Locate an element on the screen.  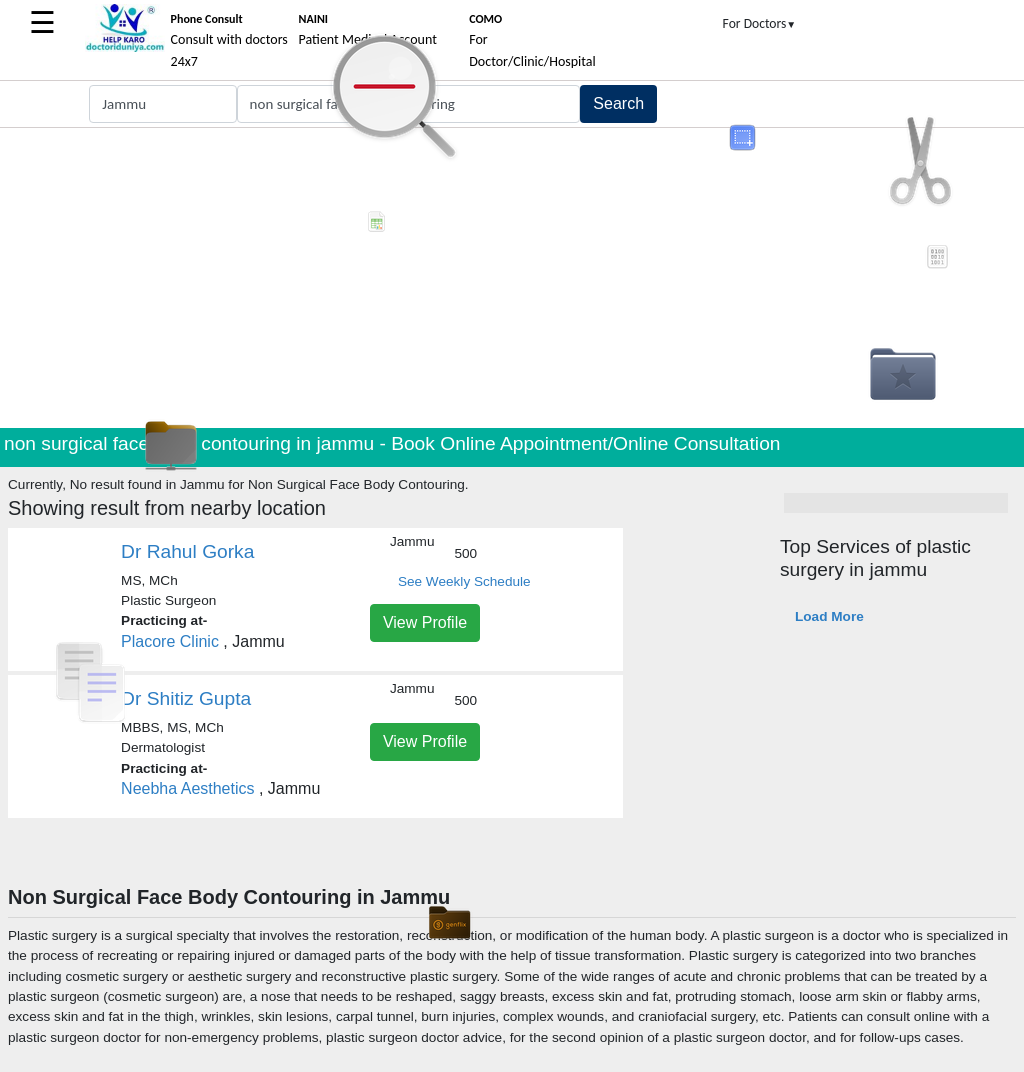
open bookmarked or favorite files is located at coordinates (903, 374).